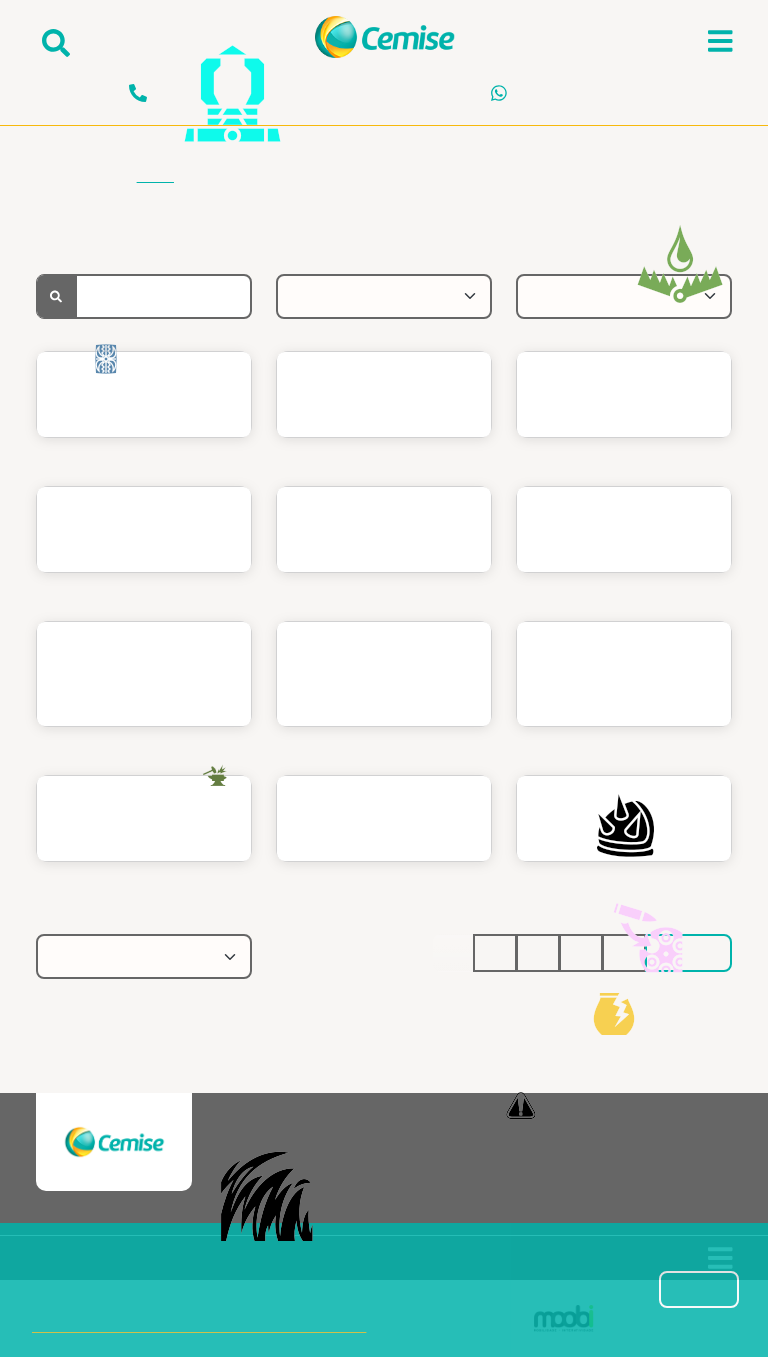 This screenshot has width=768, height=1357. I want to click on warning or hazard alert indicator, so click(521, 1106).